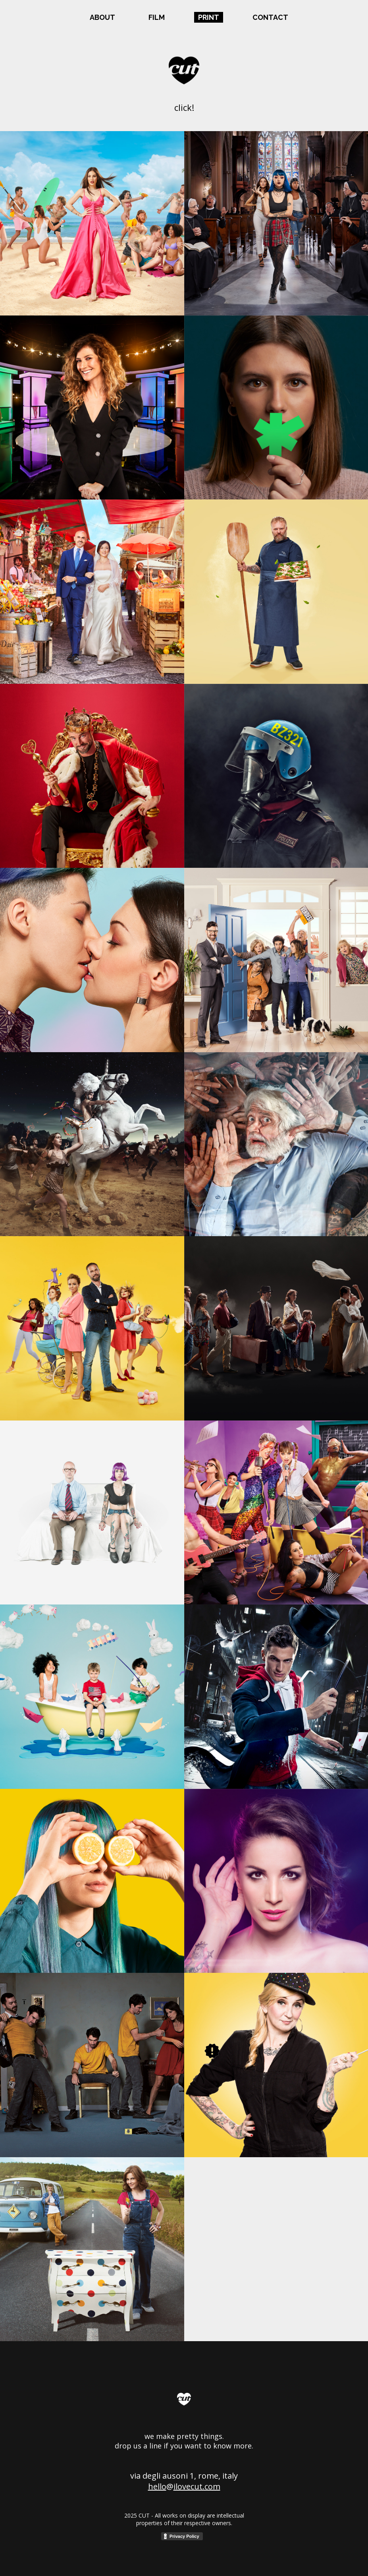  What do you see at coordinates (24, 2002) in the screenshot?
I see `align content to top` at bounding box center [24, 2002].